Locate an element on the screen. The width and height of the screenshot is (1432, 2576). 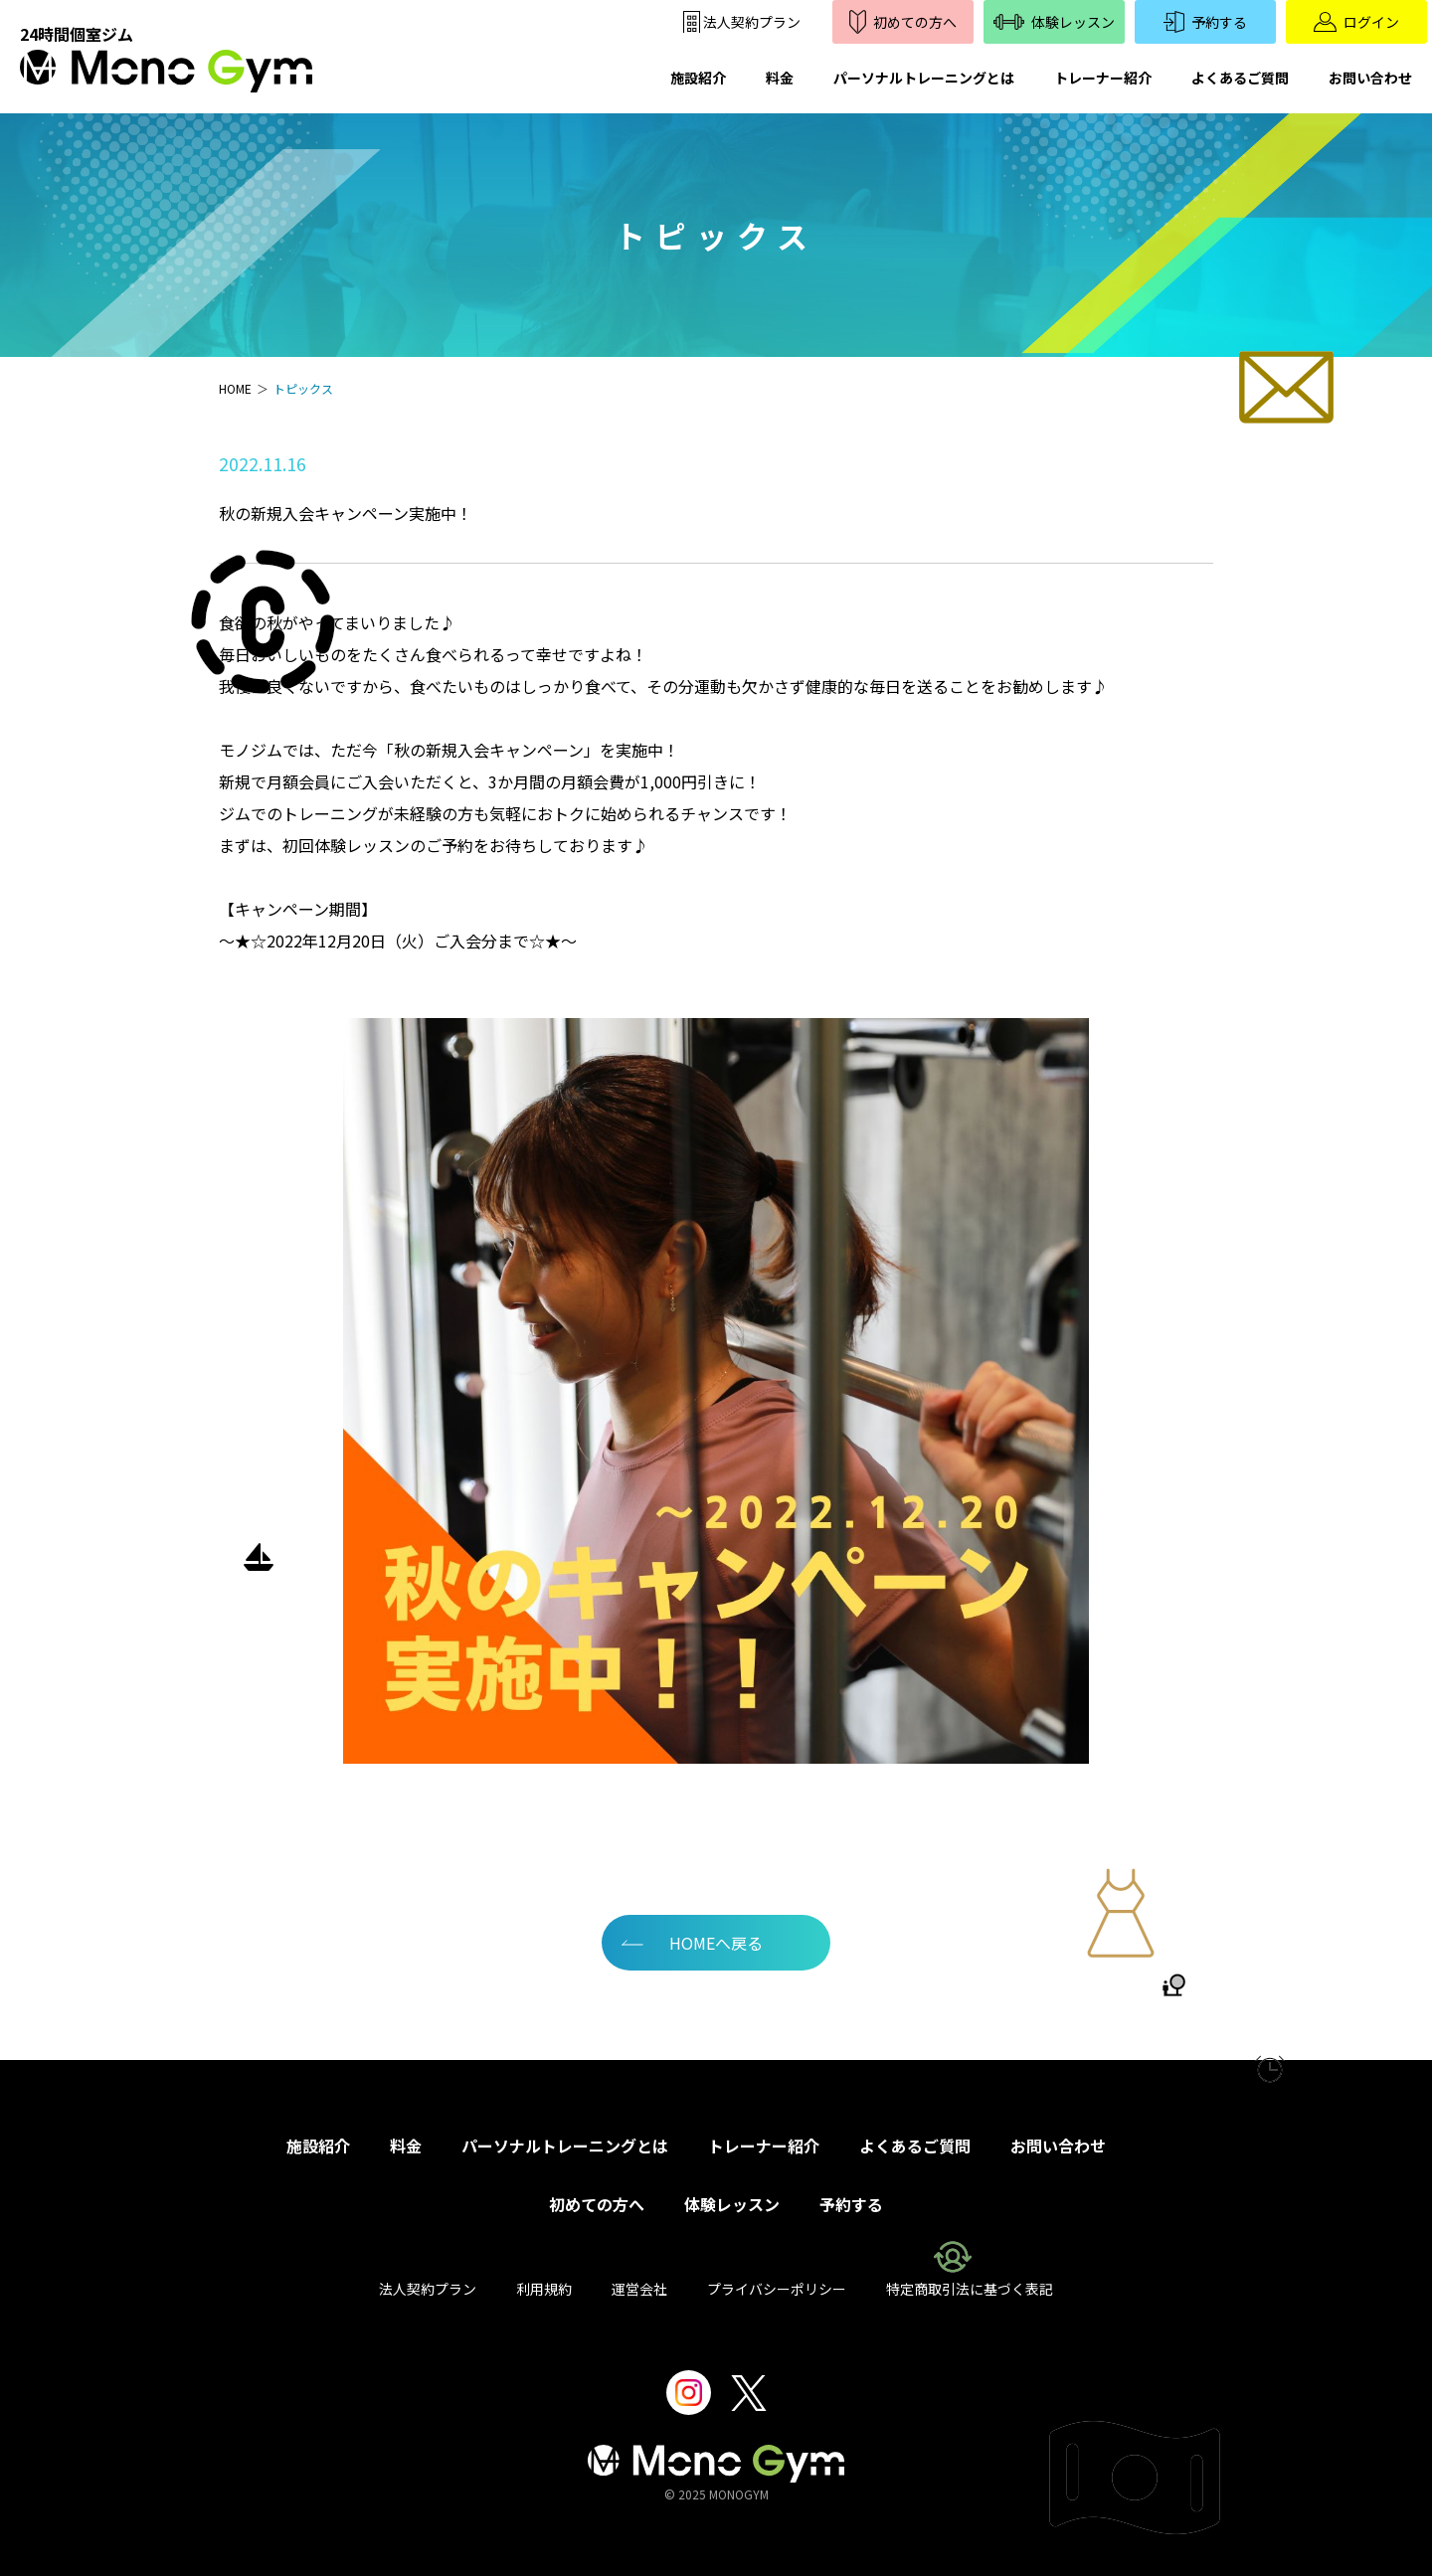
indicates copyright or content protection status is located at coordinates (263, 621).